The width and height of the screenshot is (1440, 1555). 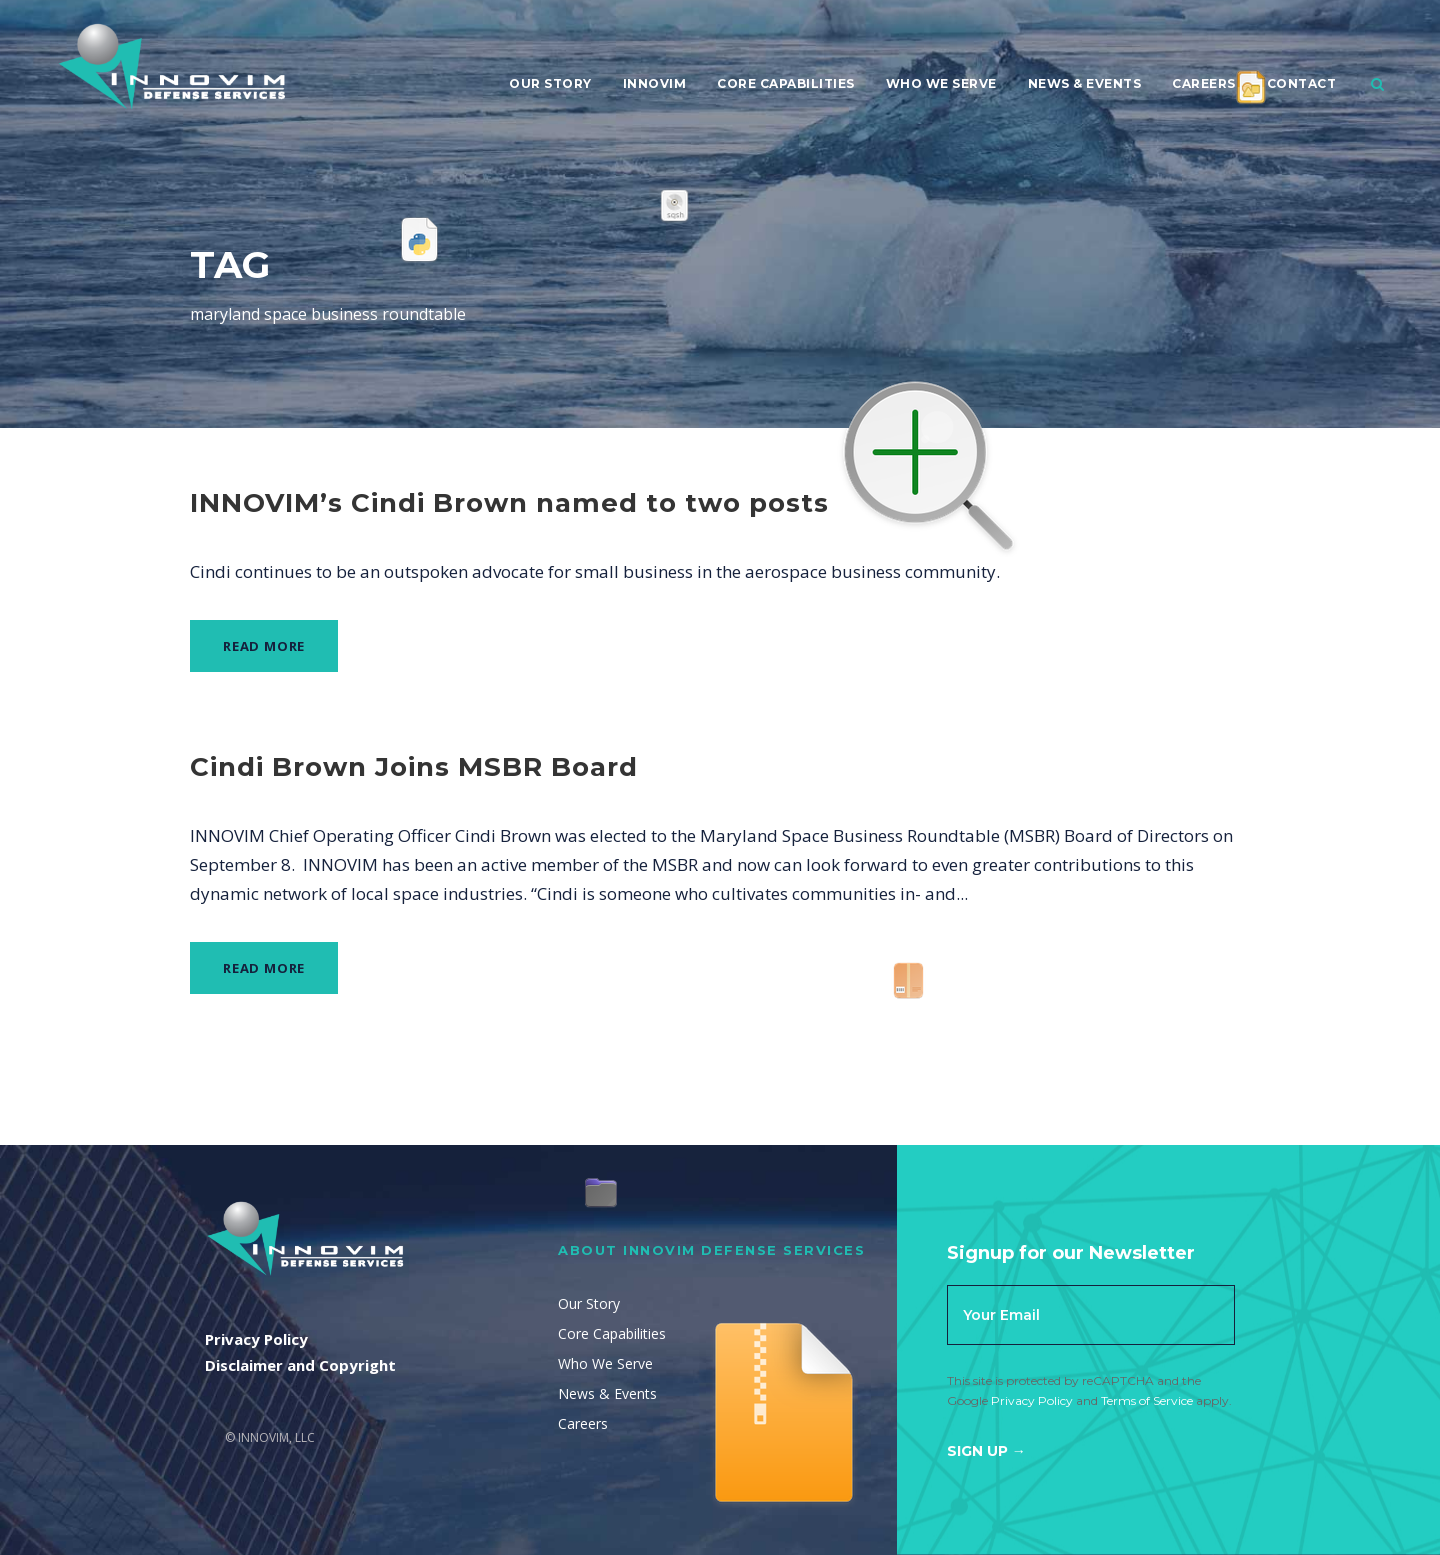 What do you see at coordinates (674, 205) in the screenshot?
I see `a squashfs compressed filesystem image file` at bounding box center [674, 205].